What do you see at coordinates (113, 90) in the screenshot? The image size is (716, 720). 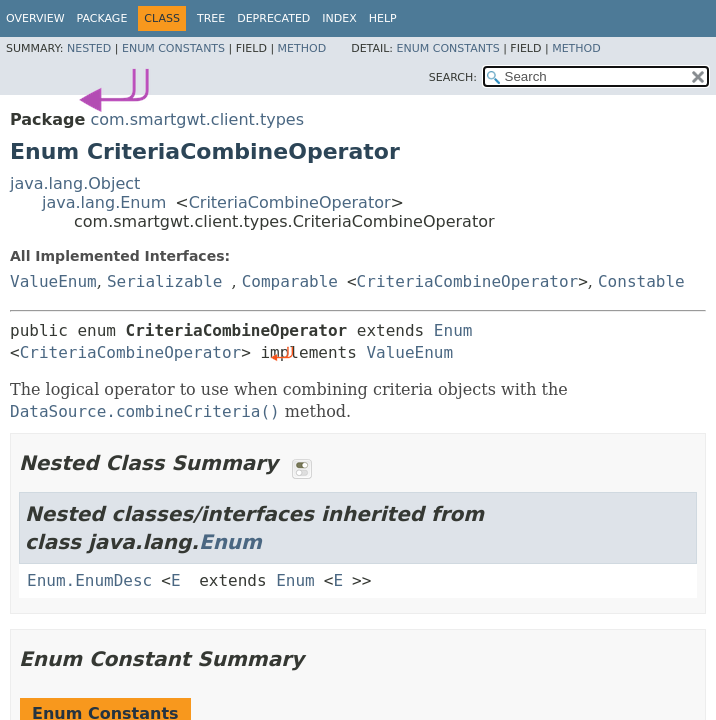 I see `reply to all recipients of an email` at bounding box center [113, 90].